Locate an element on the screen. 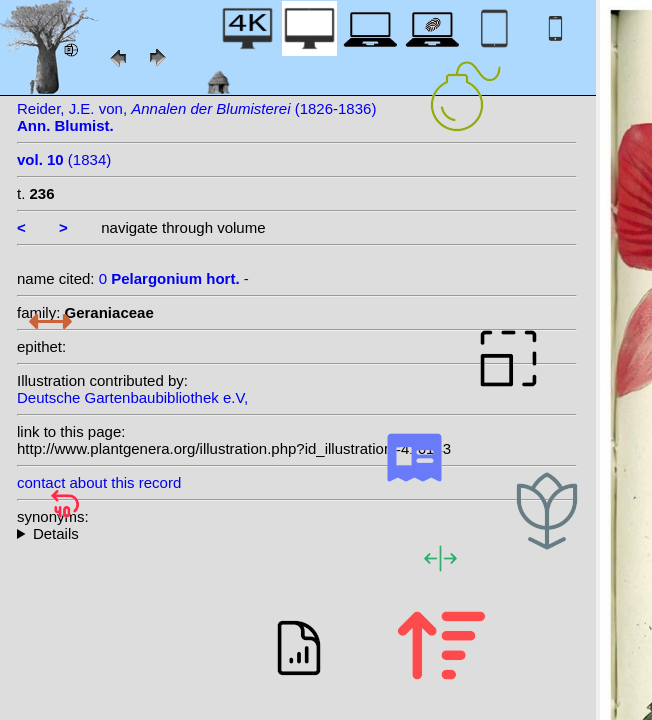 Image resolution: width=652 pixels, height=720 pixels. rewind media 40 seconds is located at coordinates (64, 504).